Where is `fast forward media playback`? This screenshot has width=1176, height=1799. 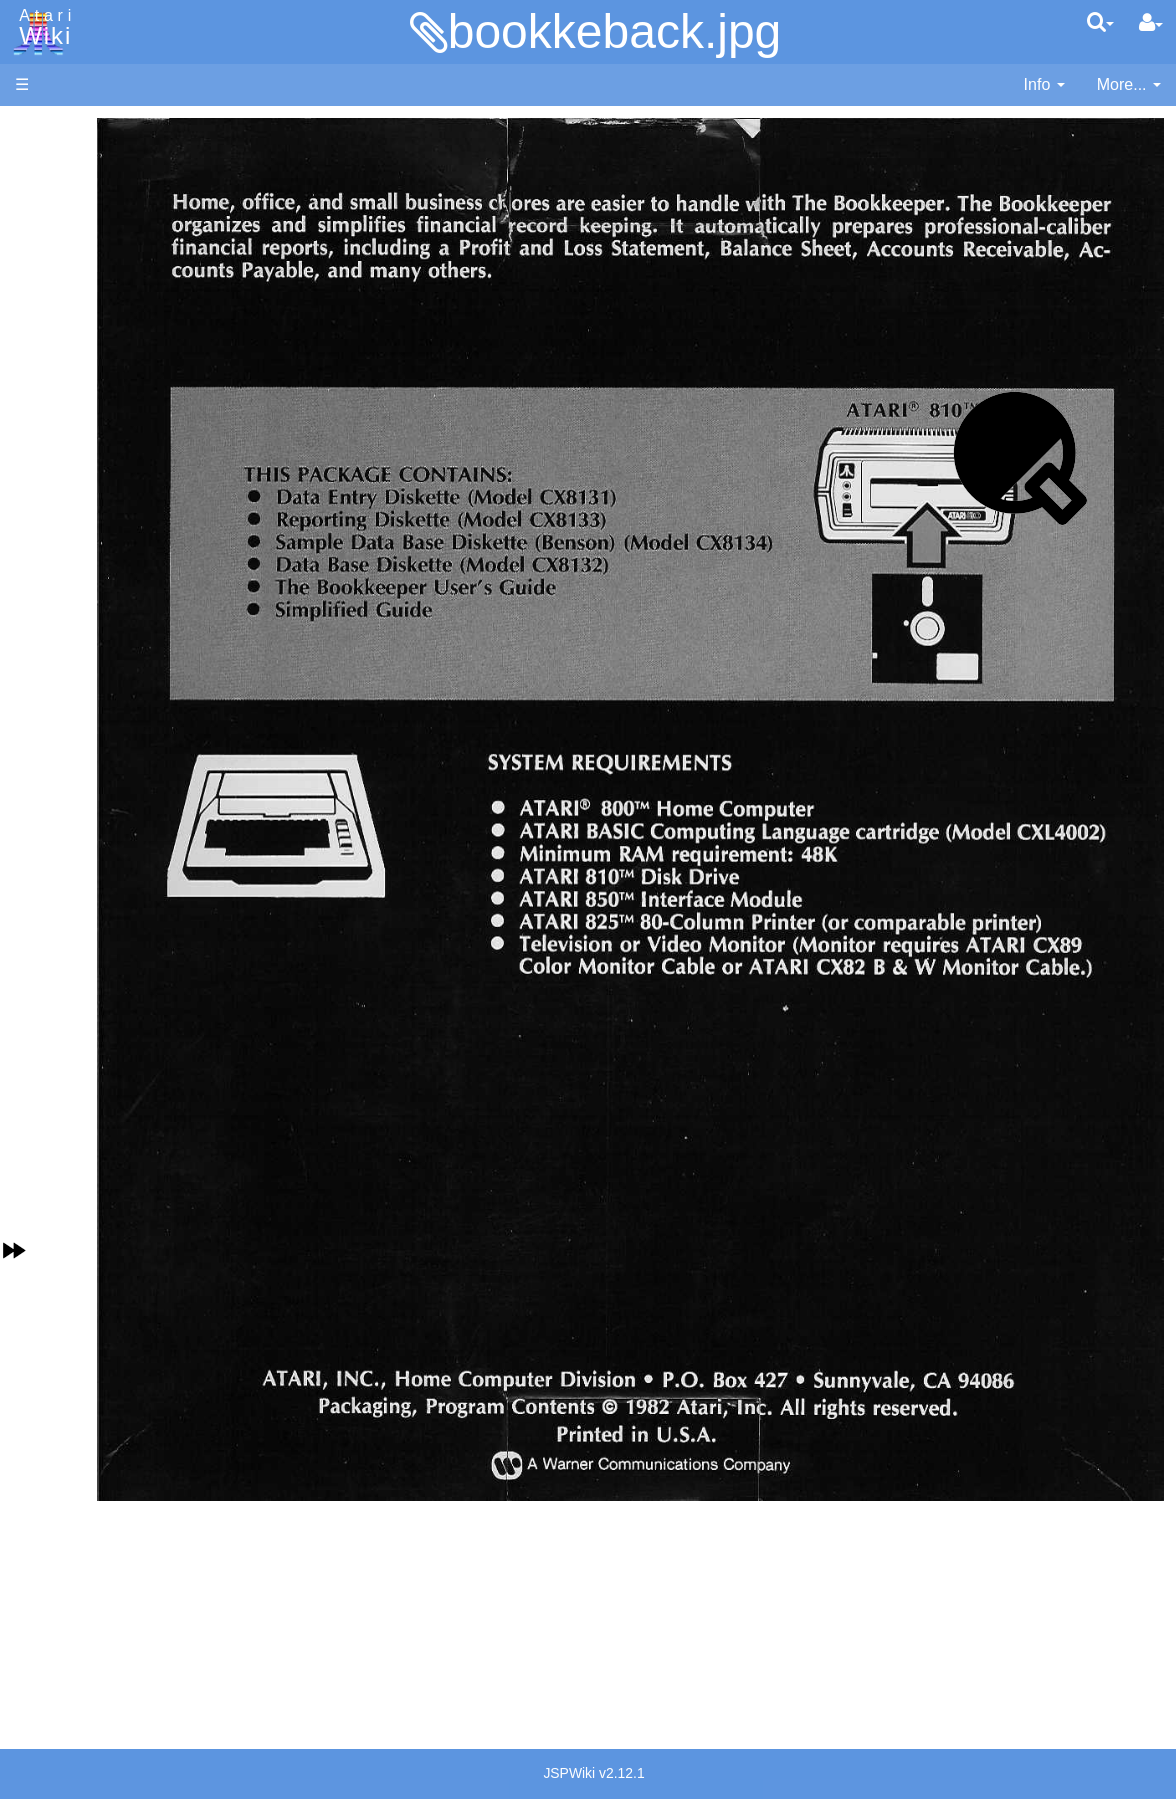
fast forward media playback is located at coordinates (13, 1250).